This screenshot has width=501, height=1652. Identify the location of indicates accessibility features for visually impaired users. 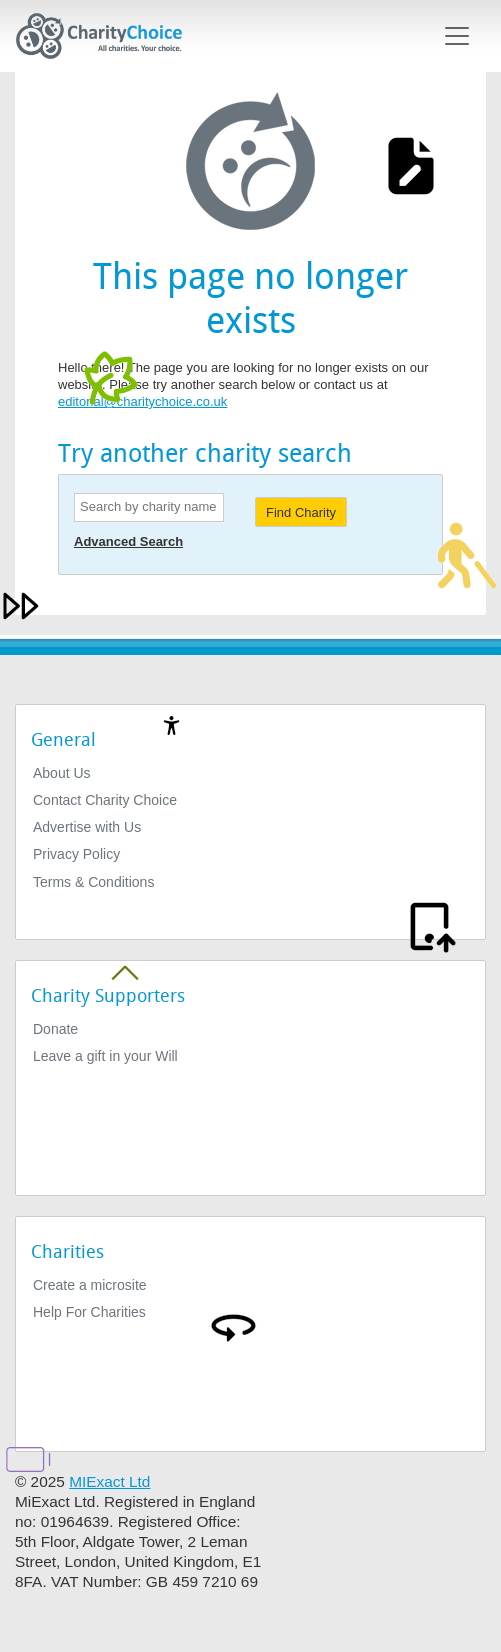
(463, 555).